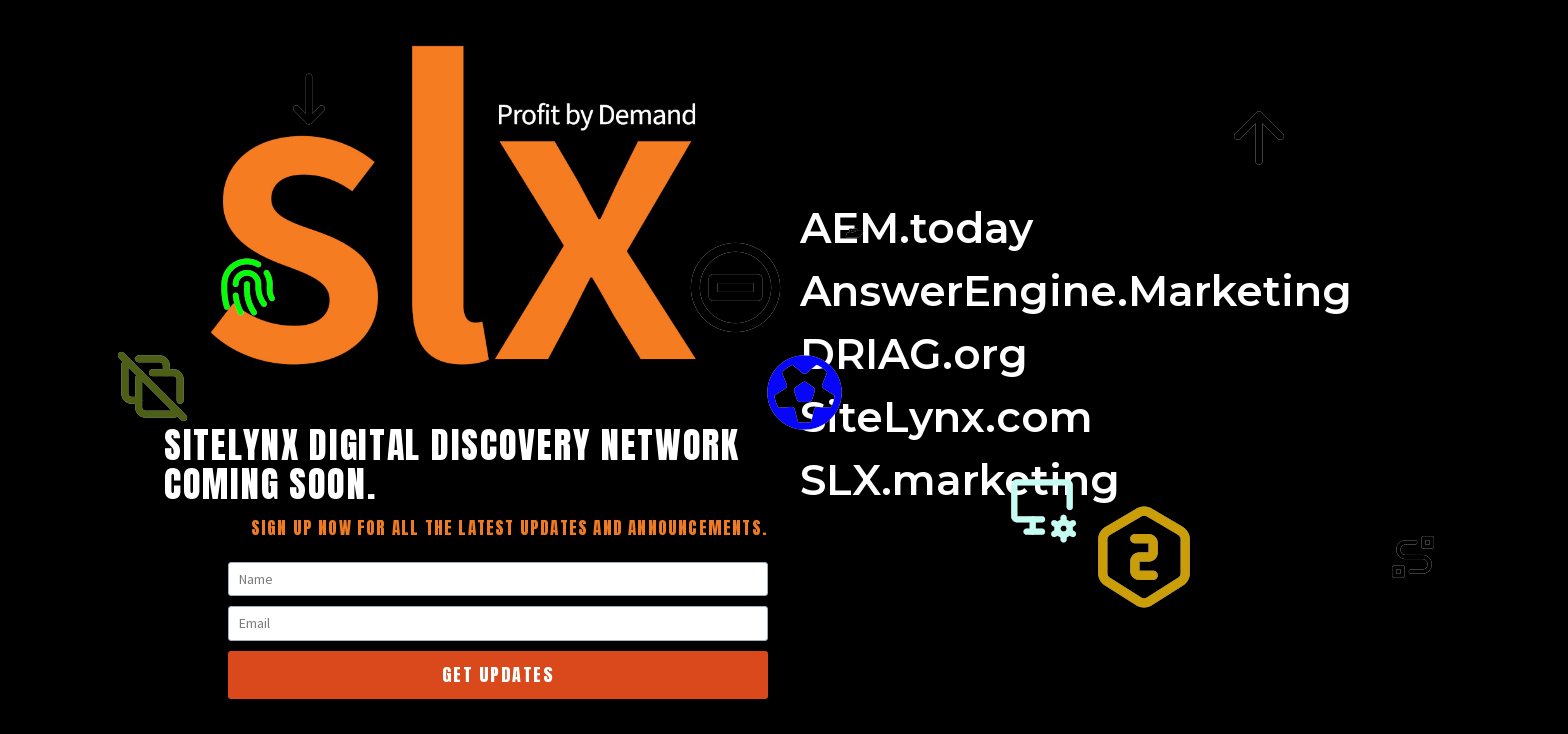 The image size is (1568, 734). I want to click on enable biometric authentication, so click(247, 287).